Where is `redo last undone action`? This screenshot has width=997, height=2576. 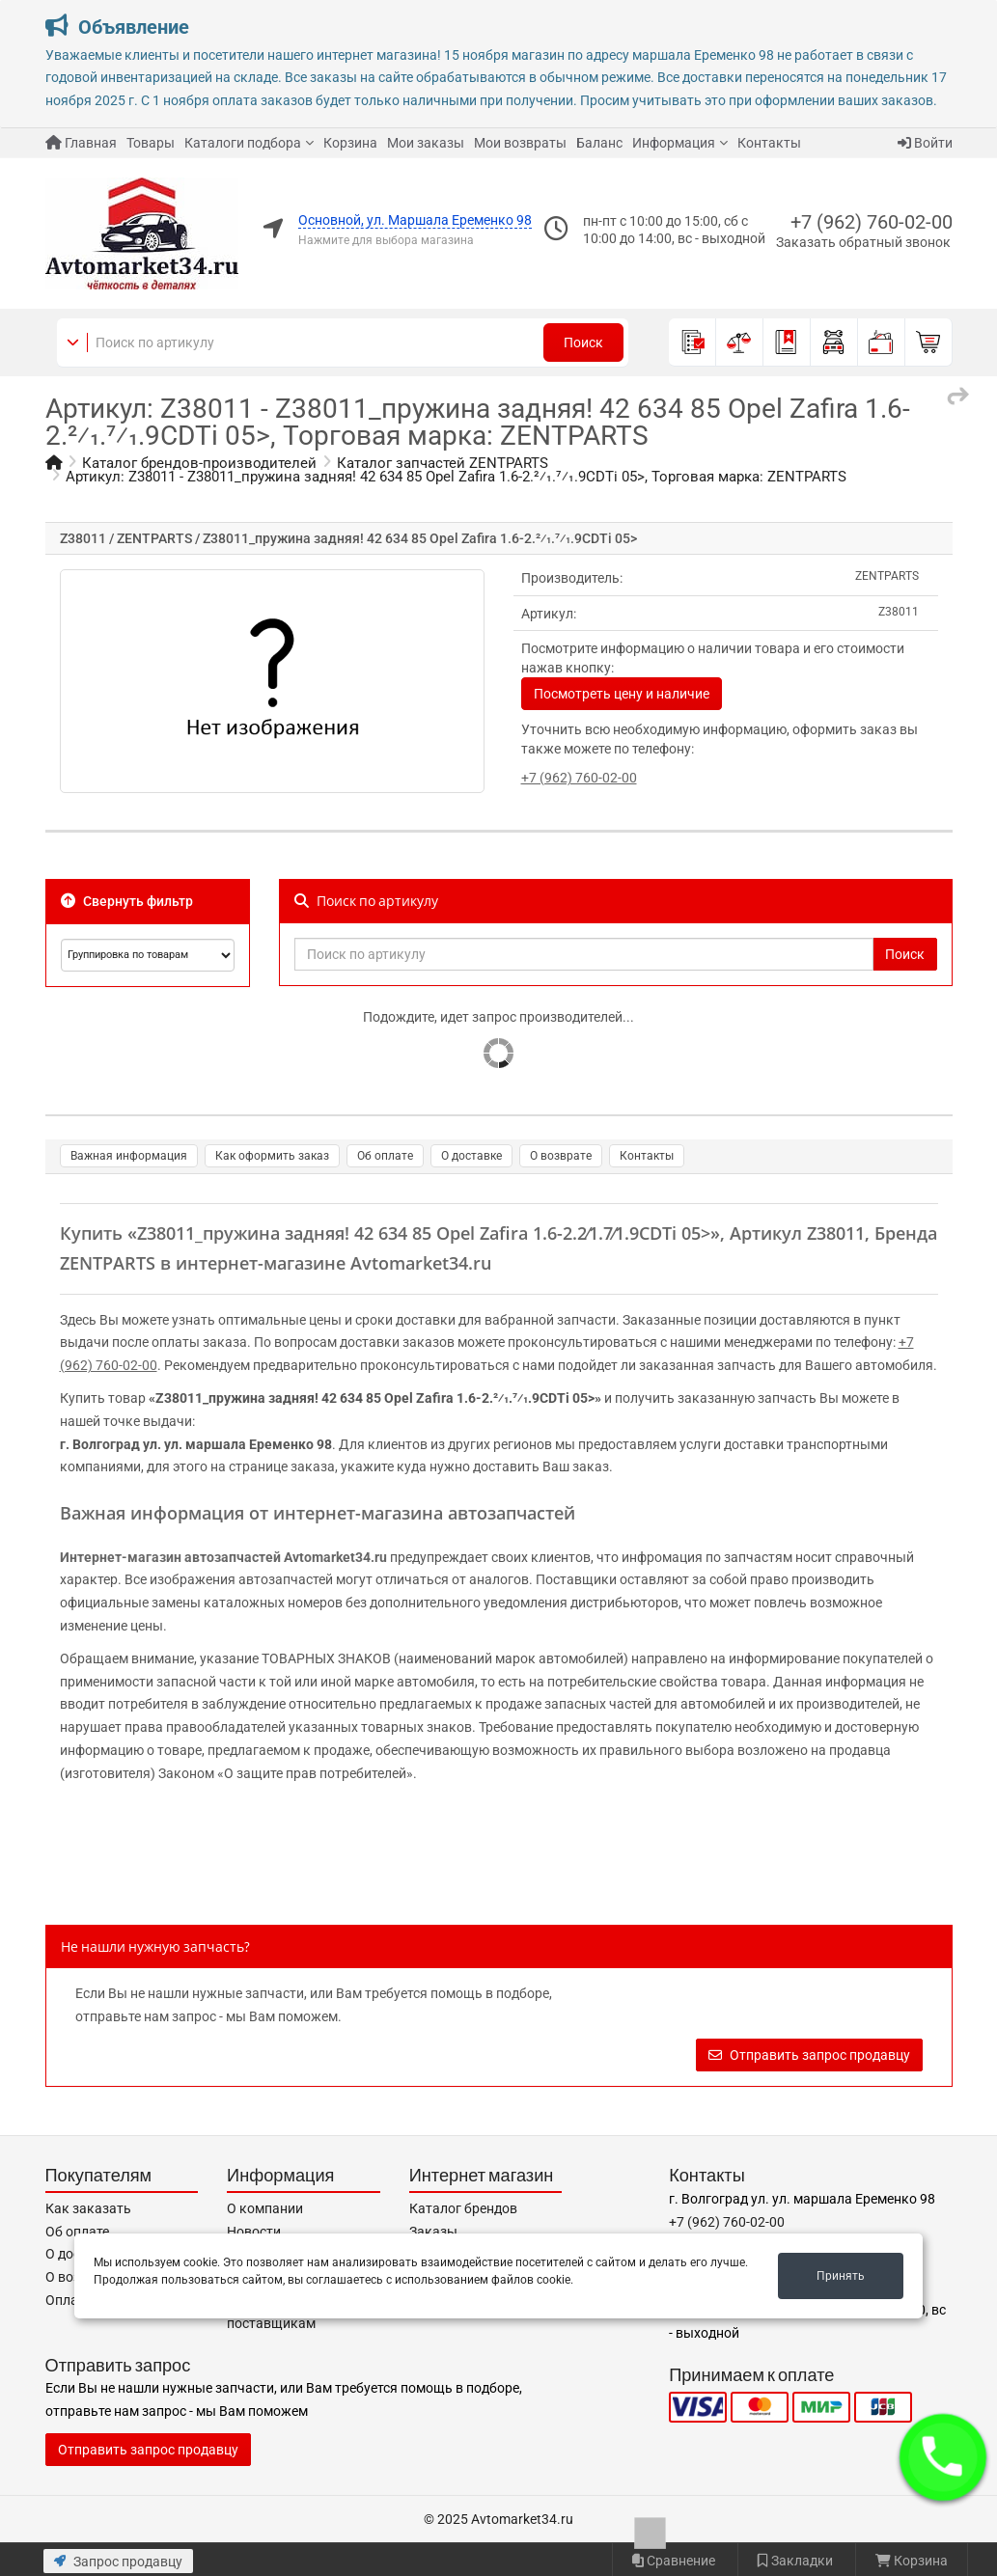
redo last undone action is located at coordinates (957, 396).